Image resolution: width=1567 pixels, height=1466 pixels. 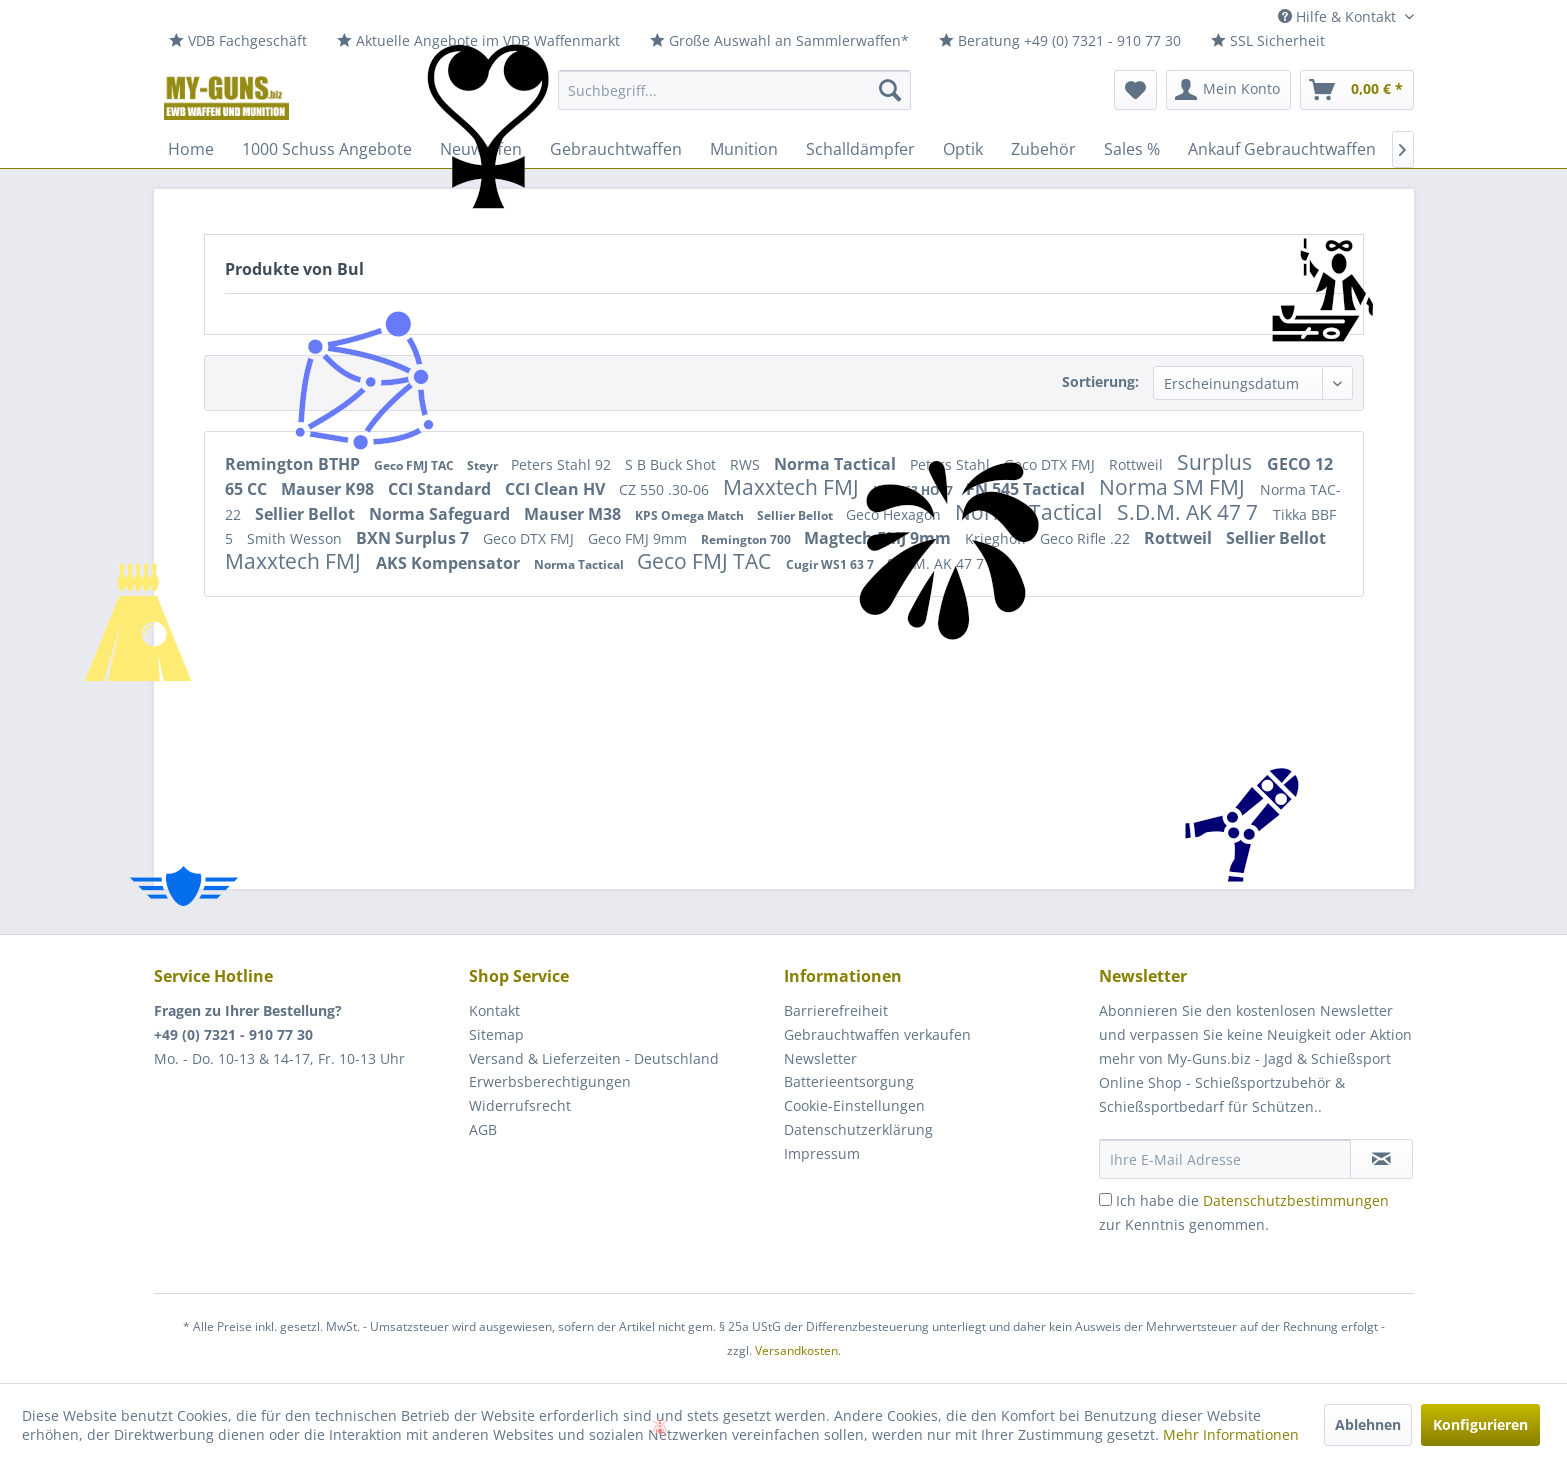 What do you see at coordinates (948, 550) in the screenshot?
I see `indicates a splash effect or liquid spill in gameplay` at bounding box center [948, 550].